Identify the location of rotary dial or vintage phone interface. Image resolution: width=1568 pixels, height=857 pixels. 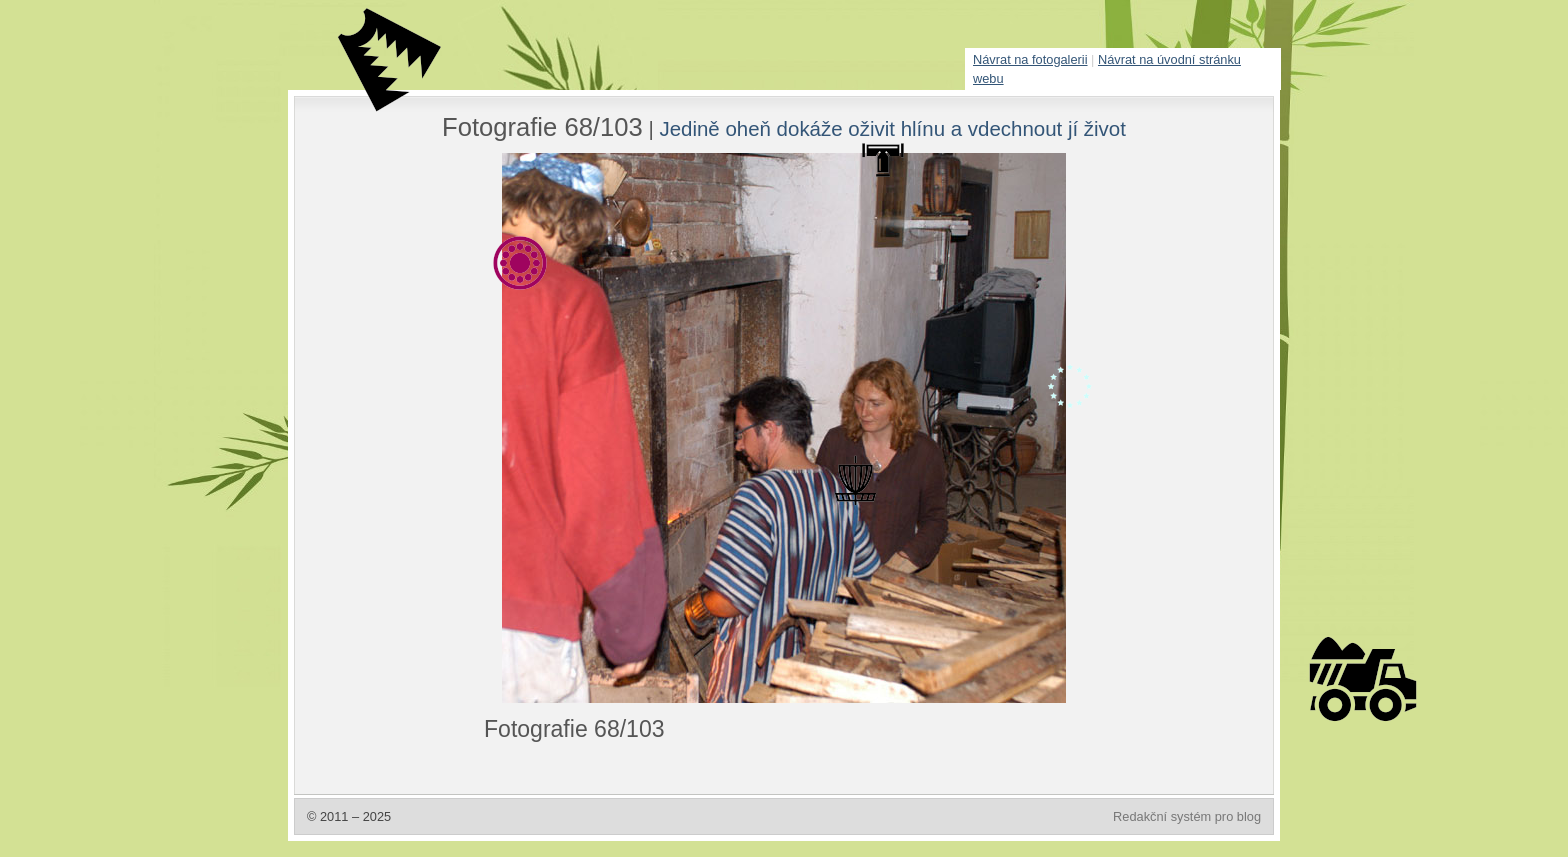
(520, 263).